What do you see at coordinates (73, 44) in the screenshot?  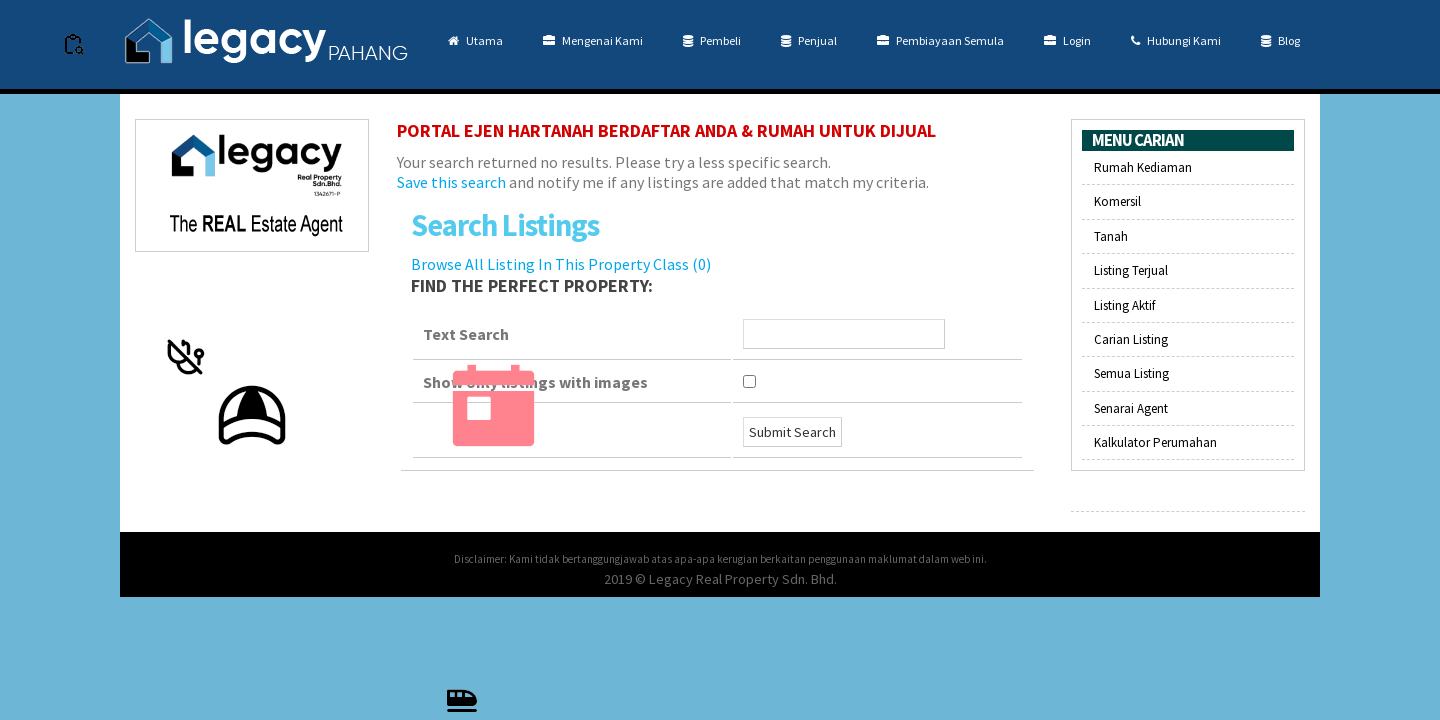 I see `search clipboard contents` at bounding box center [73, 44].